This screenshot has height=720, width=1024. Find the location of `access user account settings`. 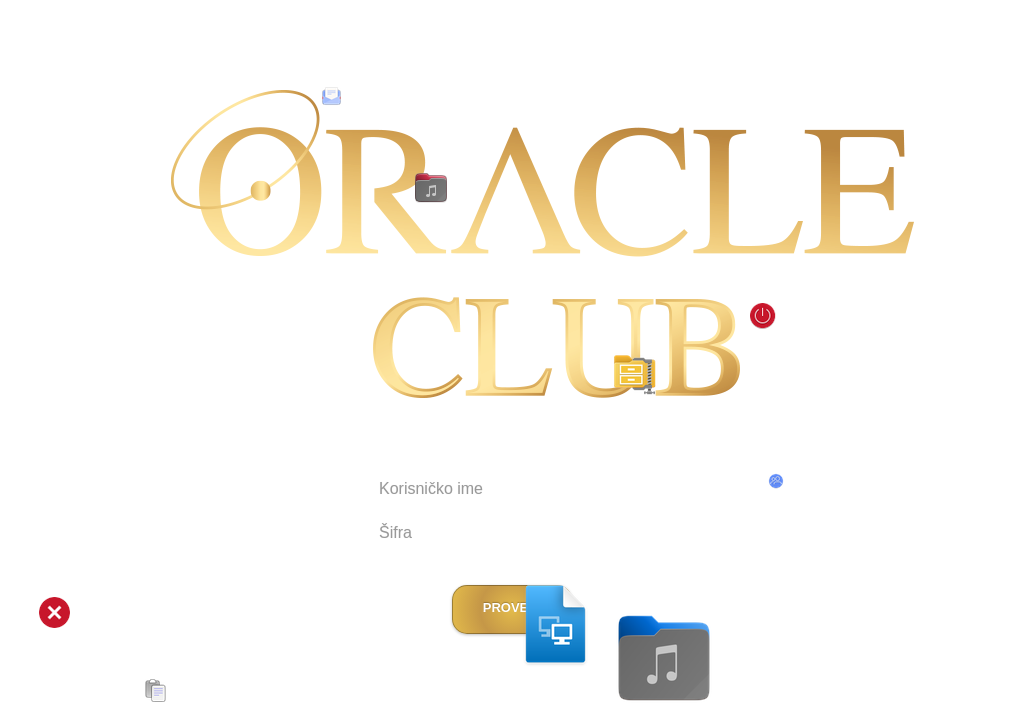

access user account settings is located at coordinates (776, 481).